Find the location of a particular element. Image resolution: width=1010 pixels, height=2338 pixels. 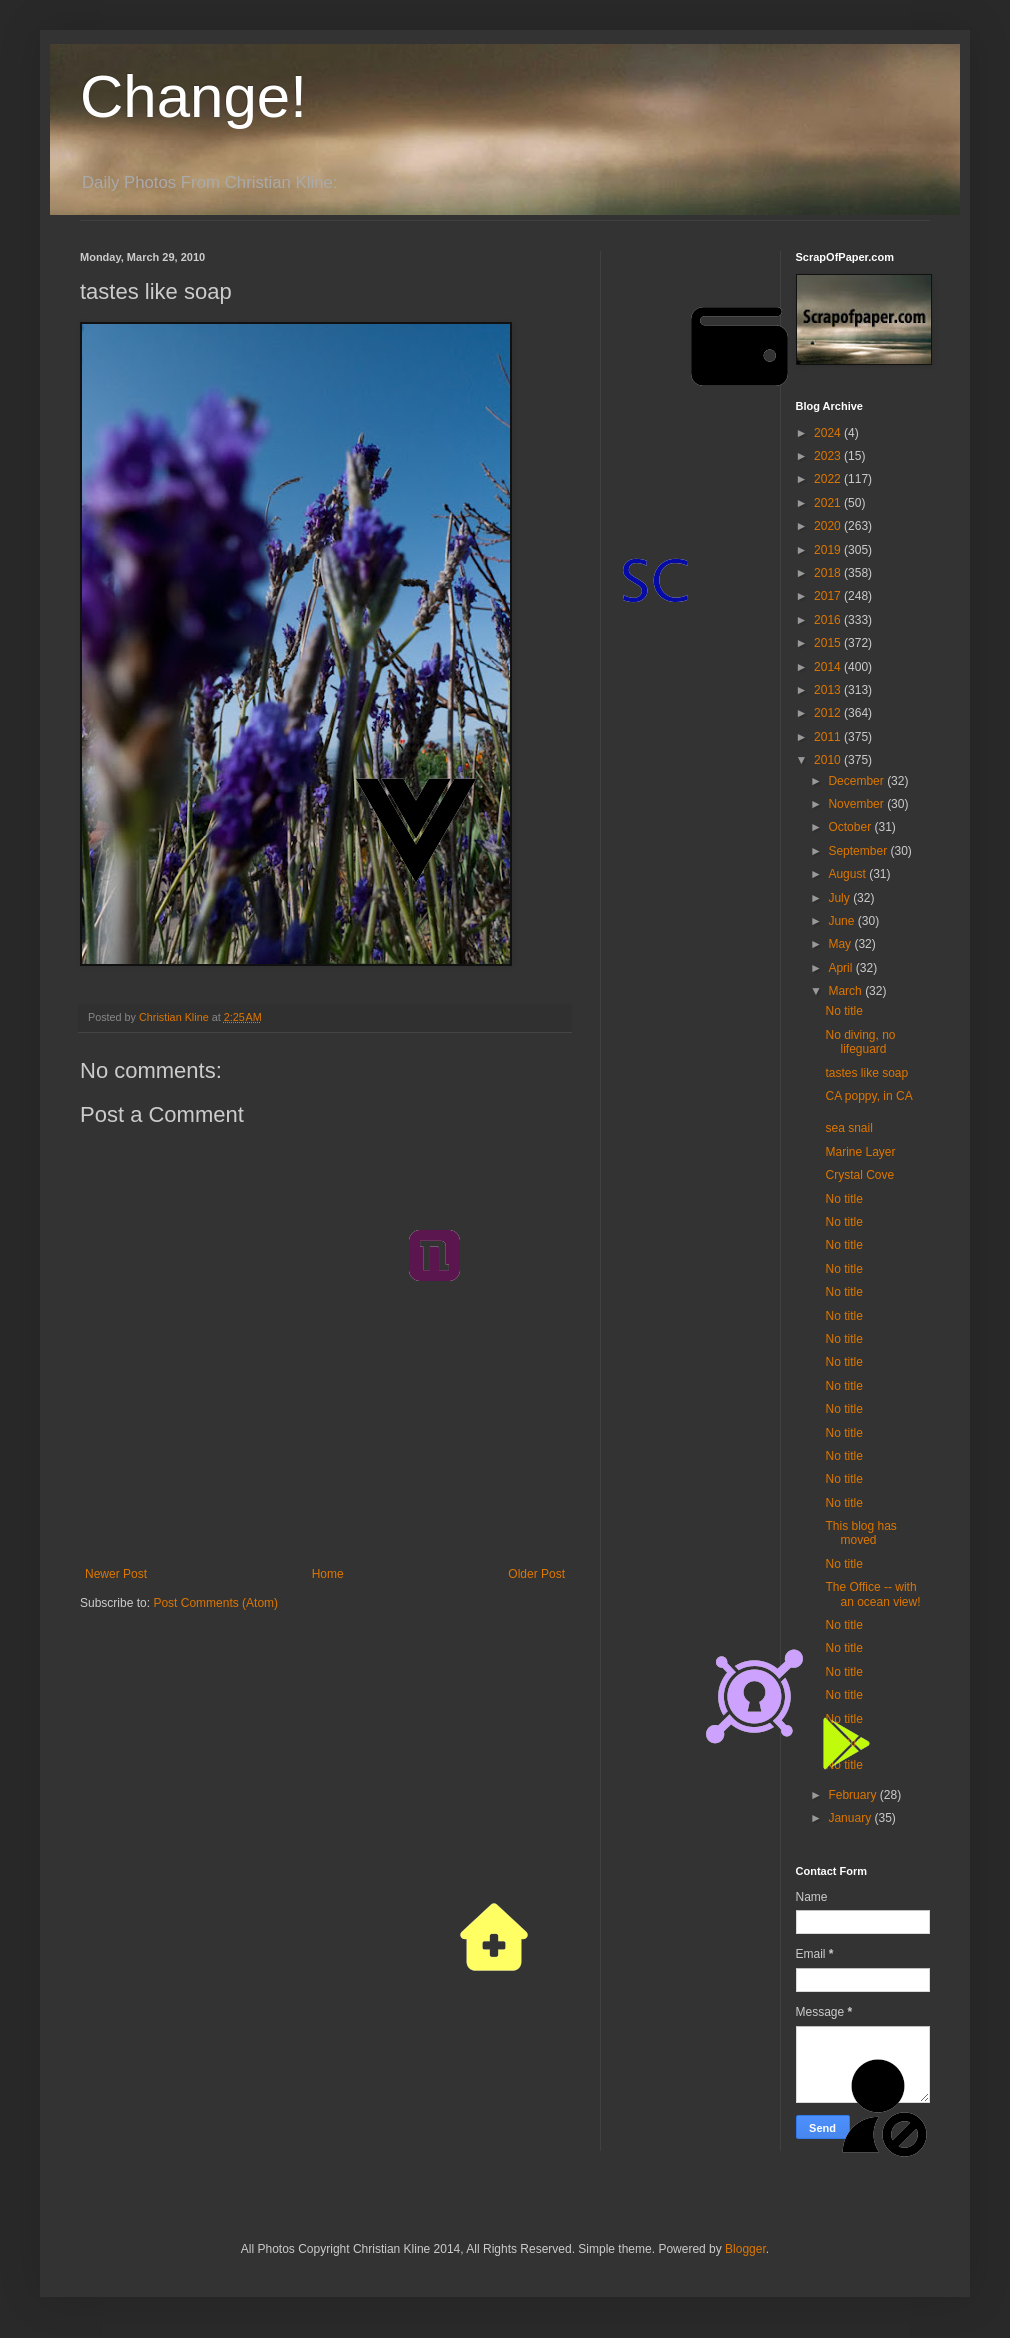

netcup web hosting service logo is located at coordinates (434, 1255).